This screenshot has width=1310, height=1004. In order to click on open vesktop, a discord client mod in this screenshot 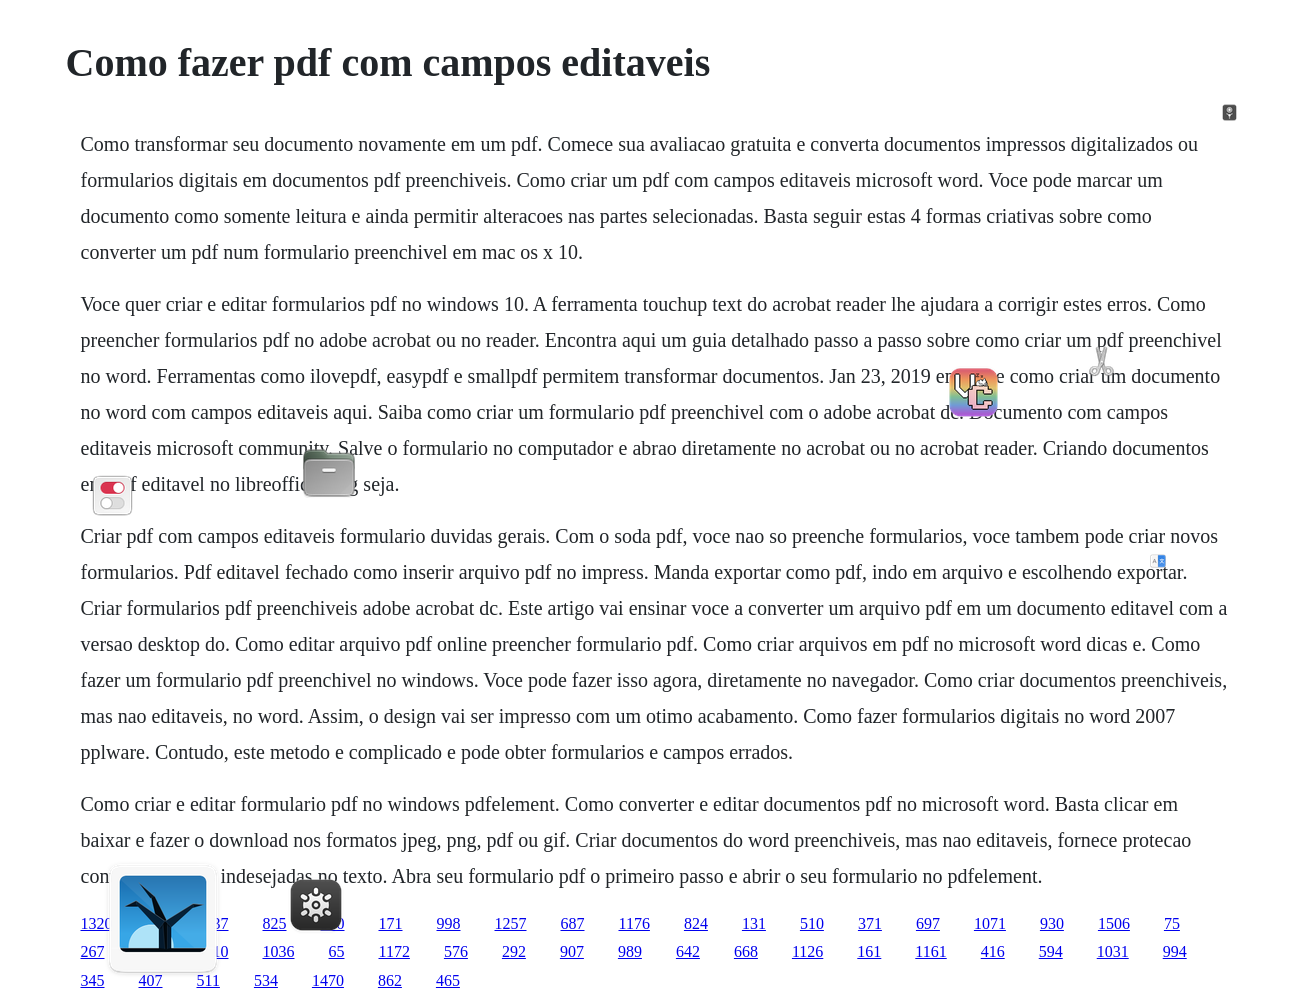, I will do `click(973, 391)`.